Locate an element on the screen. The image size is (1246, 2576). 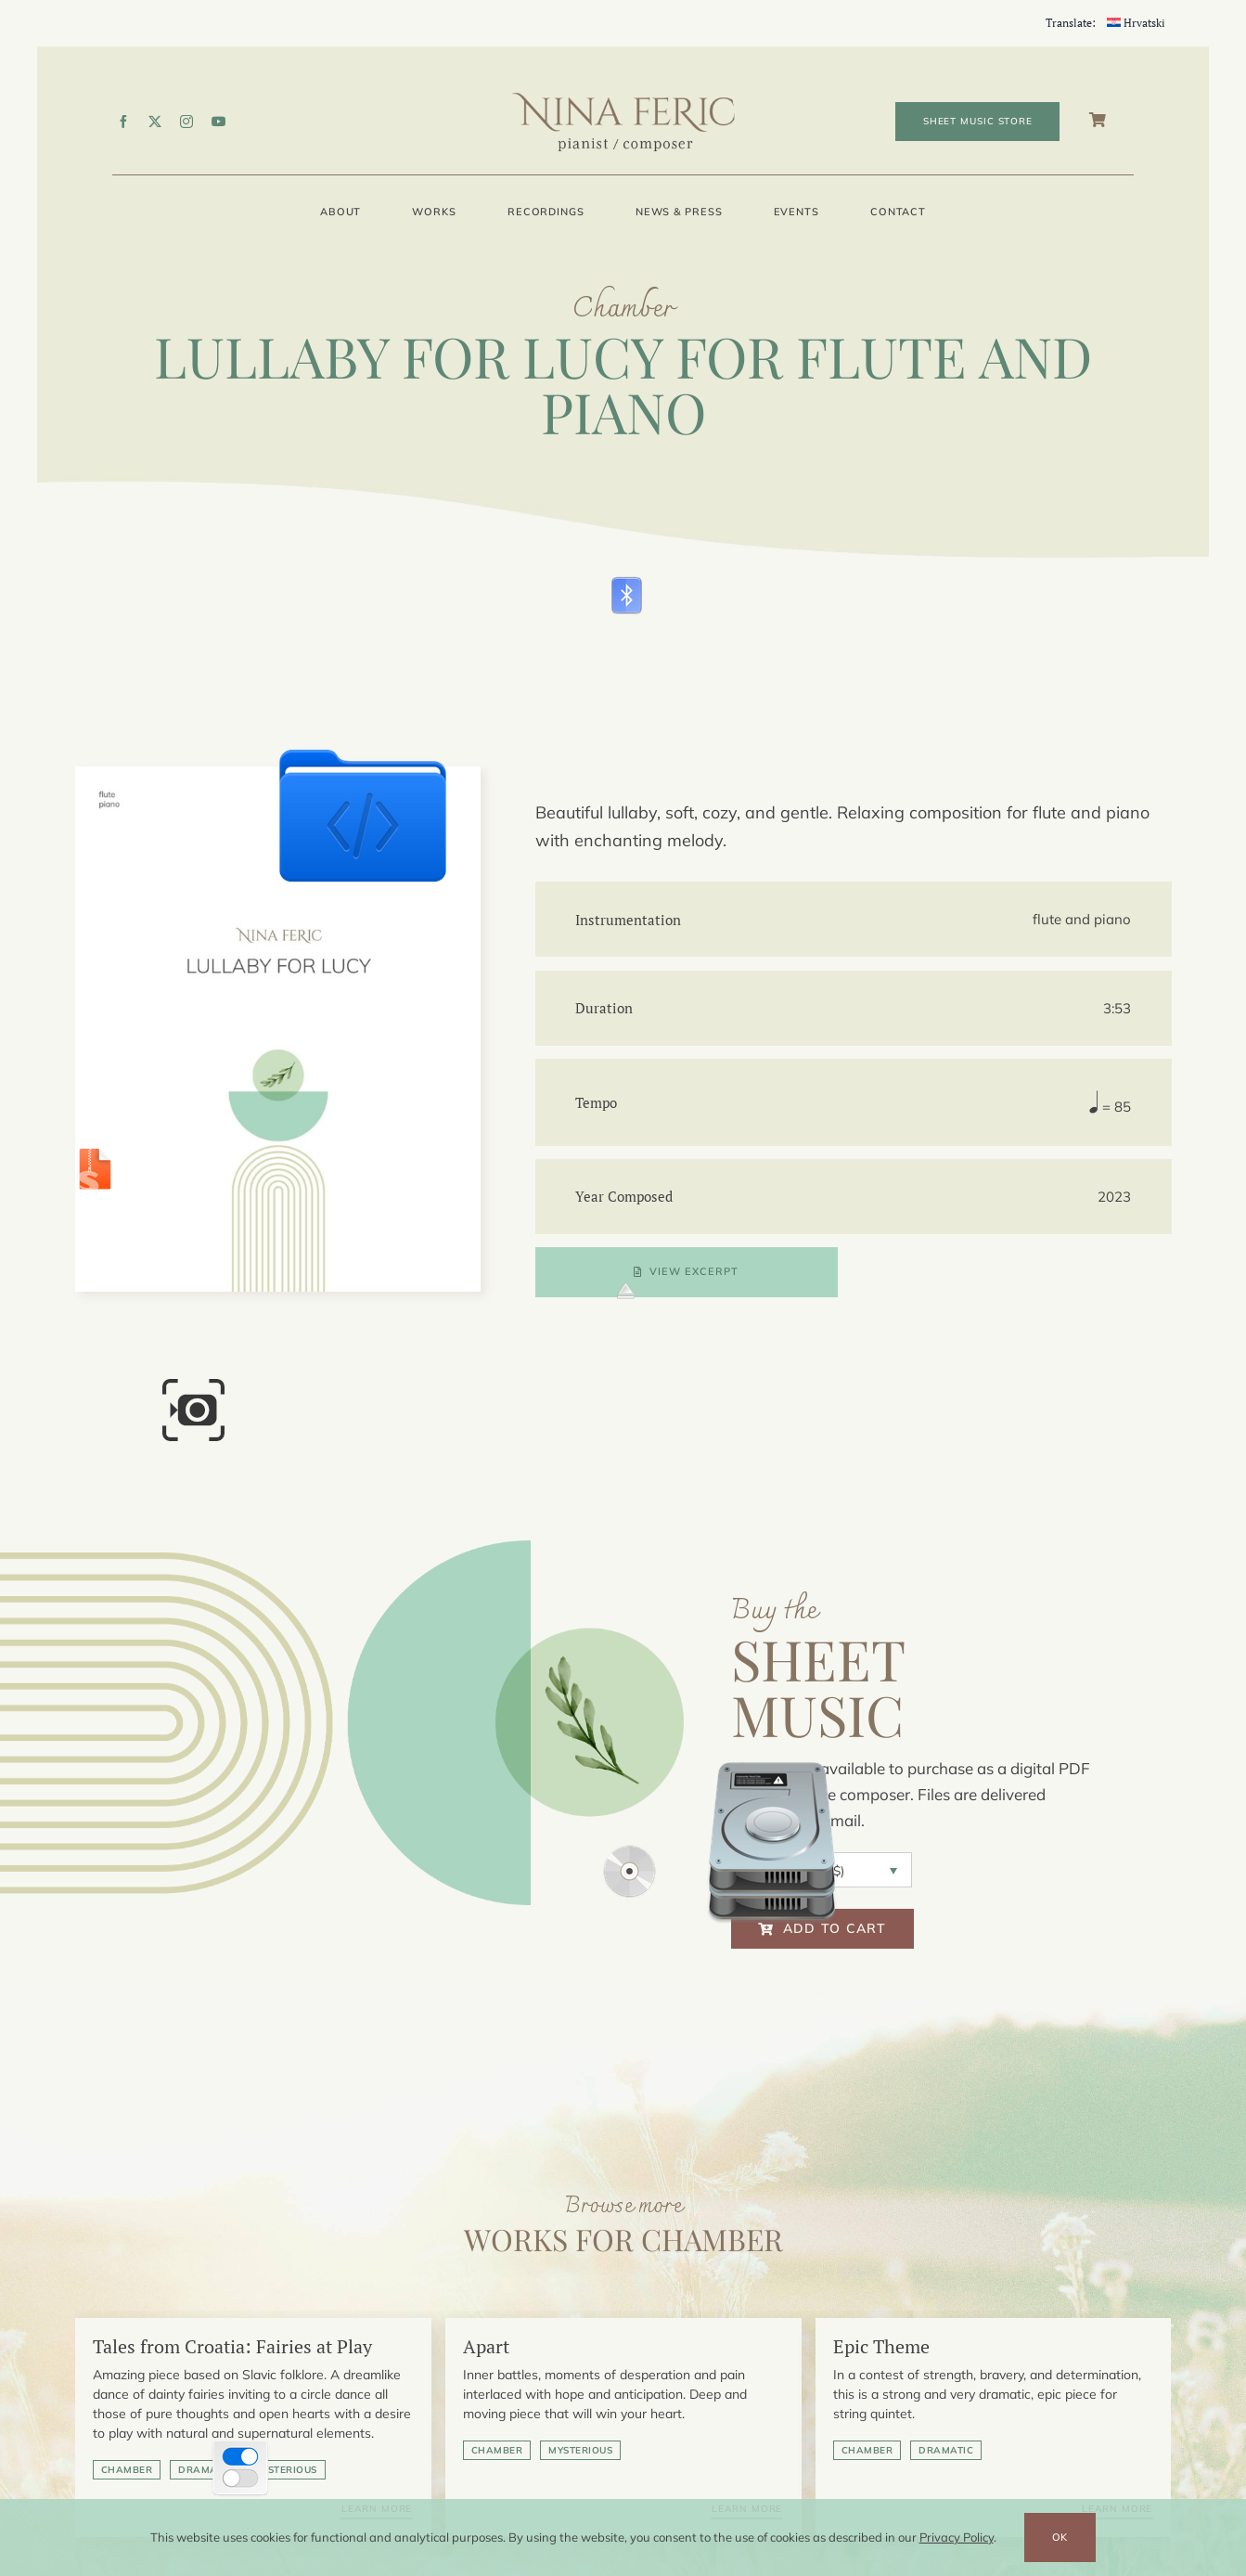
open folder containing code or development files is located at coordinates (363, 816).